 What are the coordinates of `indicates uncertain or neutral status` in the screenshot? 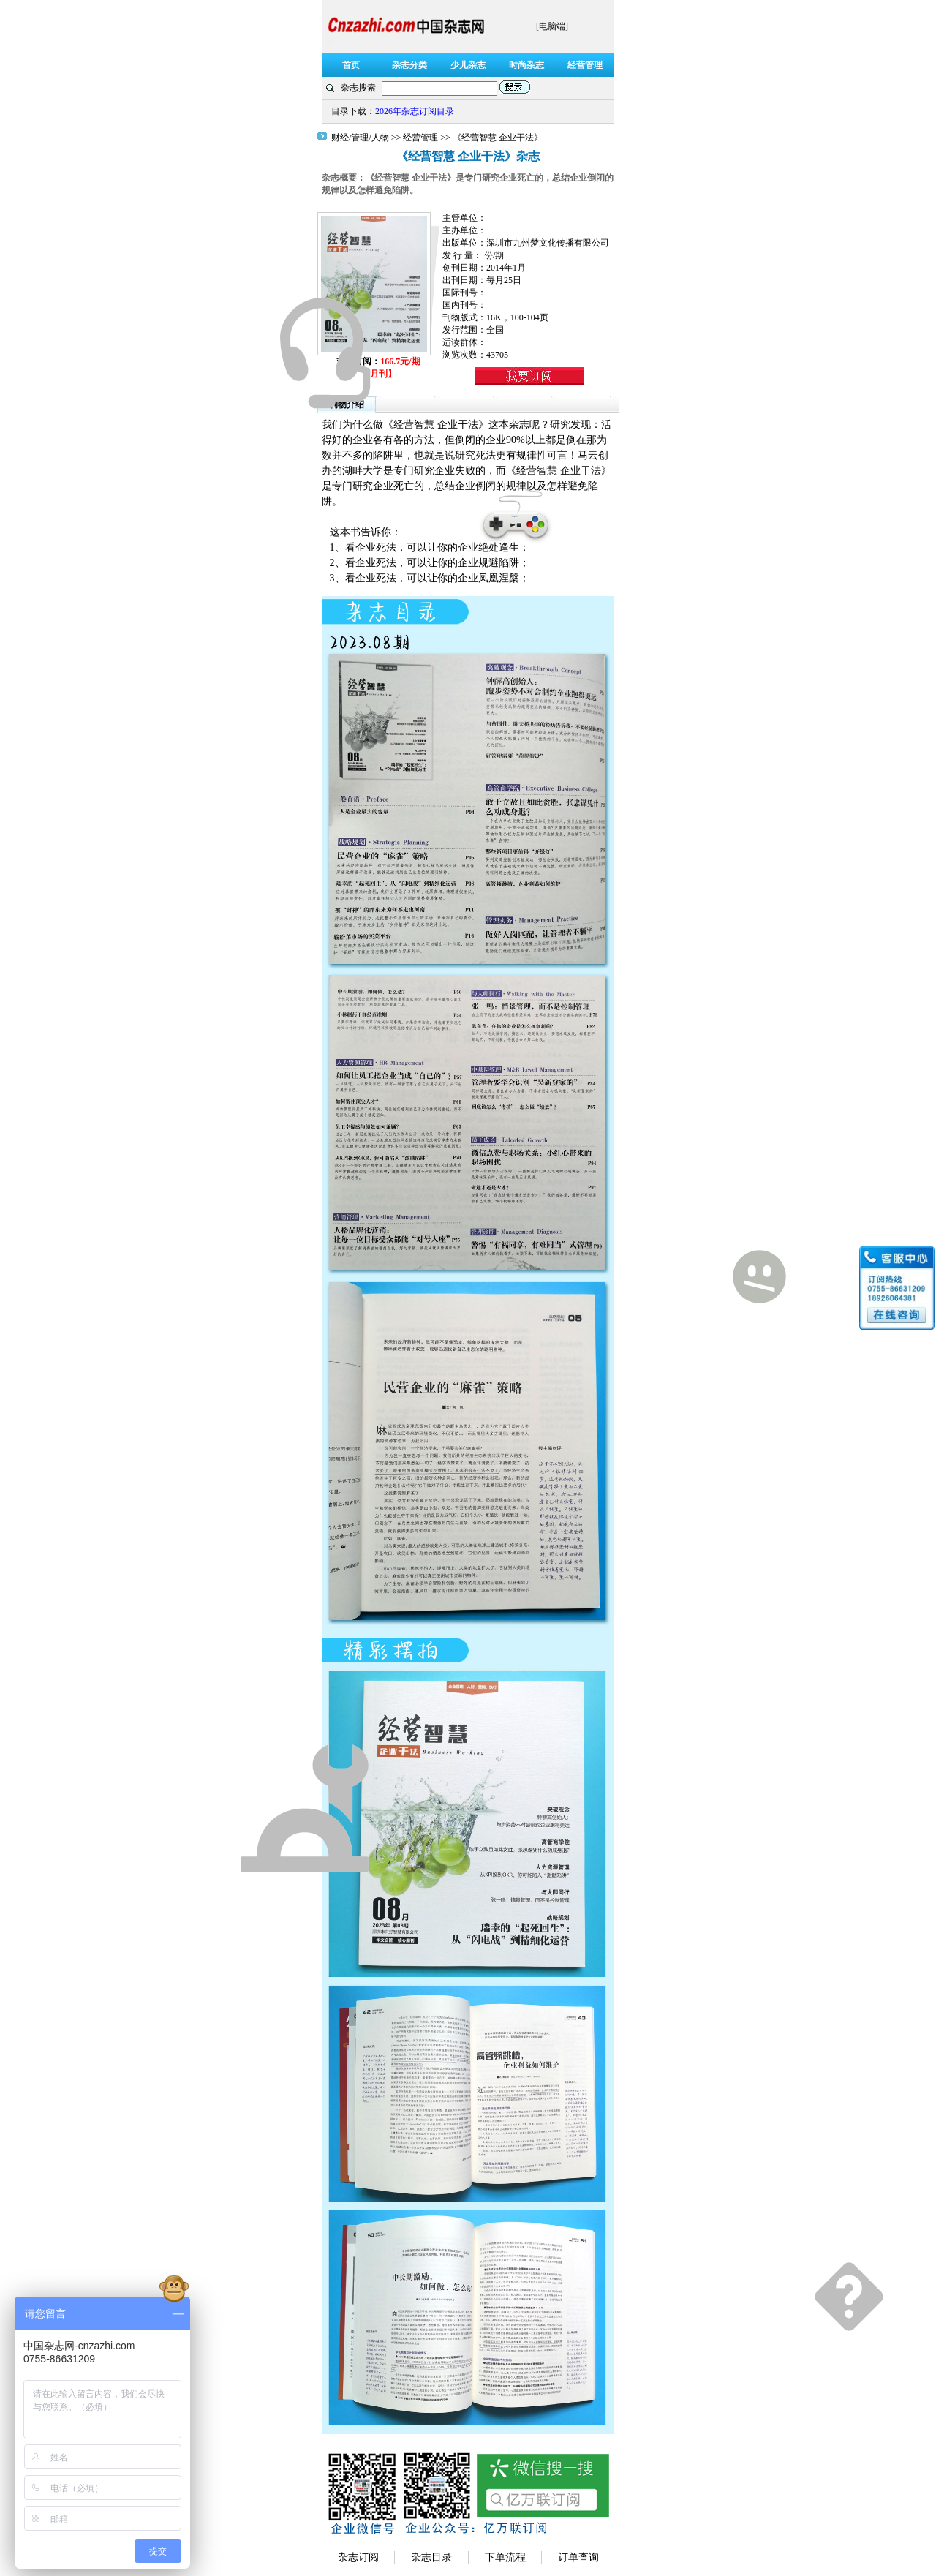 It's located at (759, 1276).